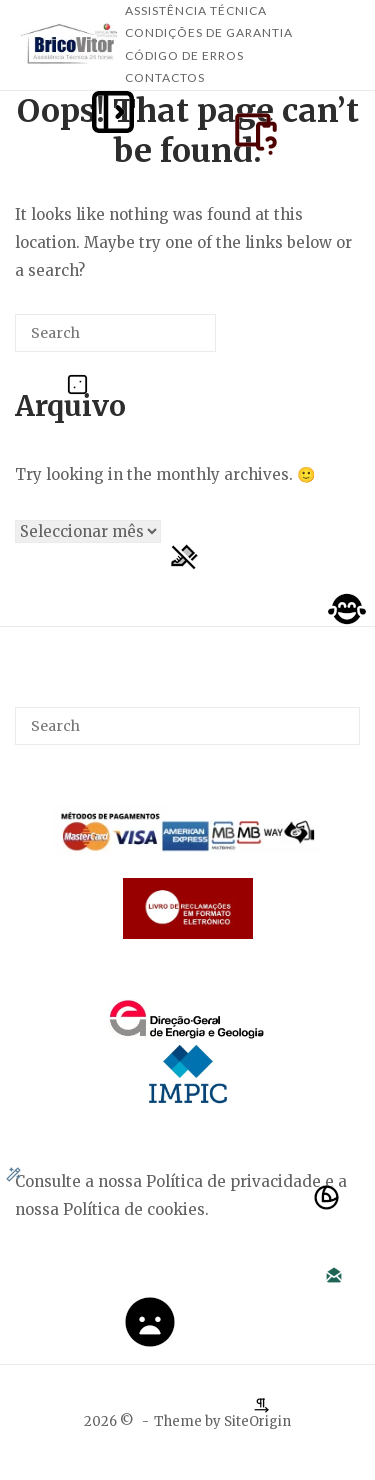 Image resolution: width=375 pixels, height=1480 pixels. What do you see at coordinates (334, 1275) in the screenshot?
I see `an opened or read email message` at bounding box center [334, 1275].